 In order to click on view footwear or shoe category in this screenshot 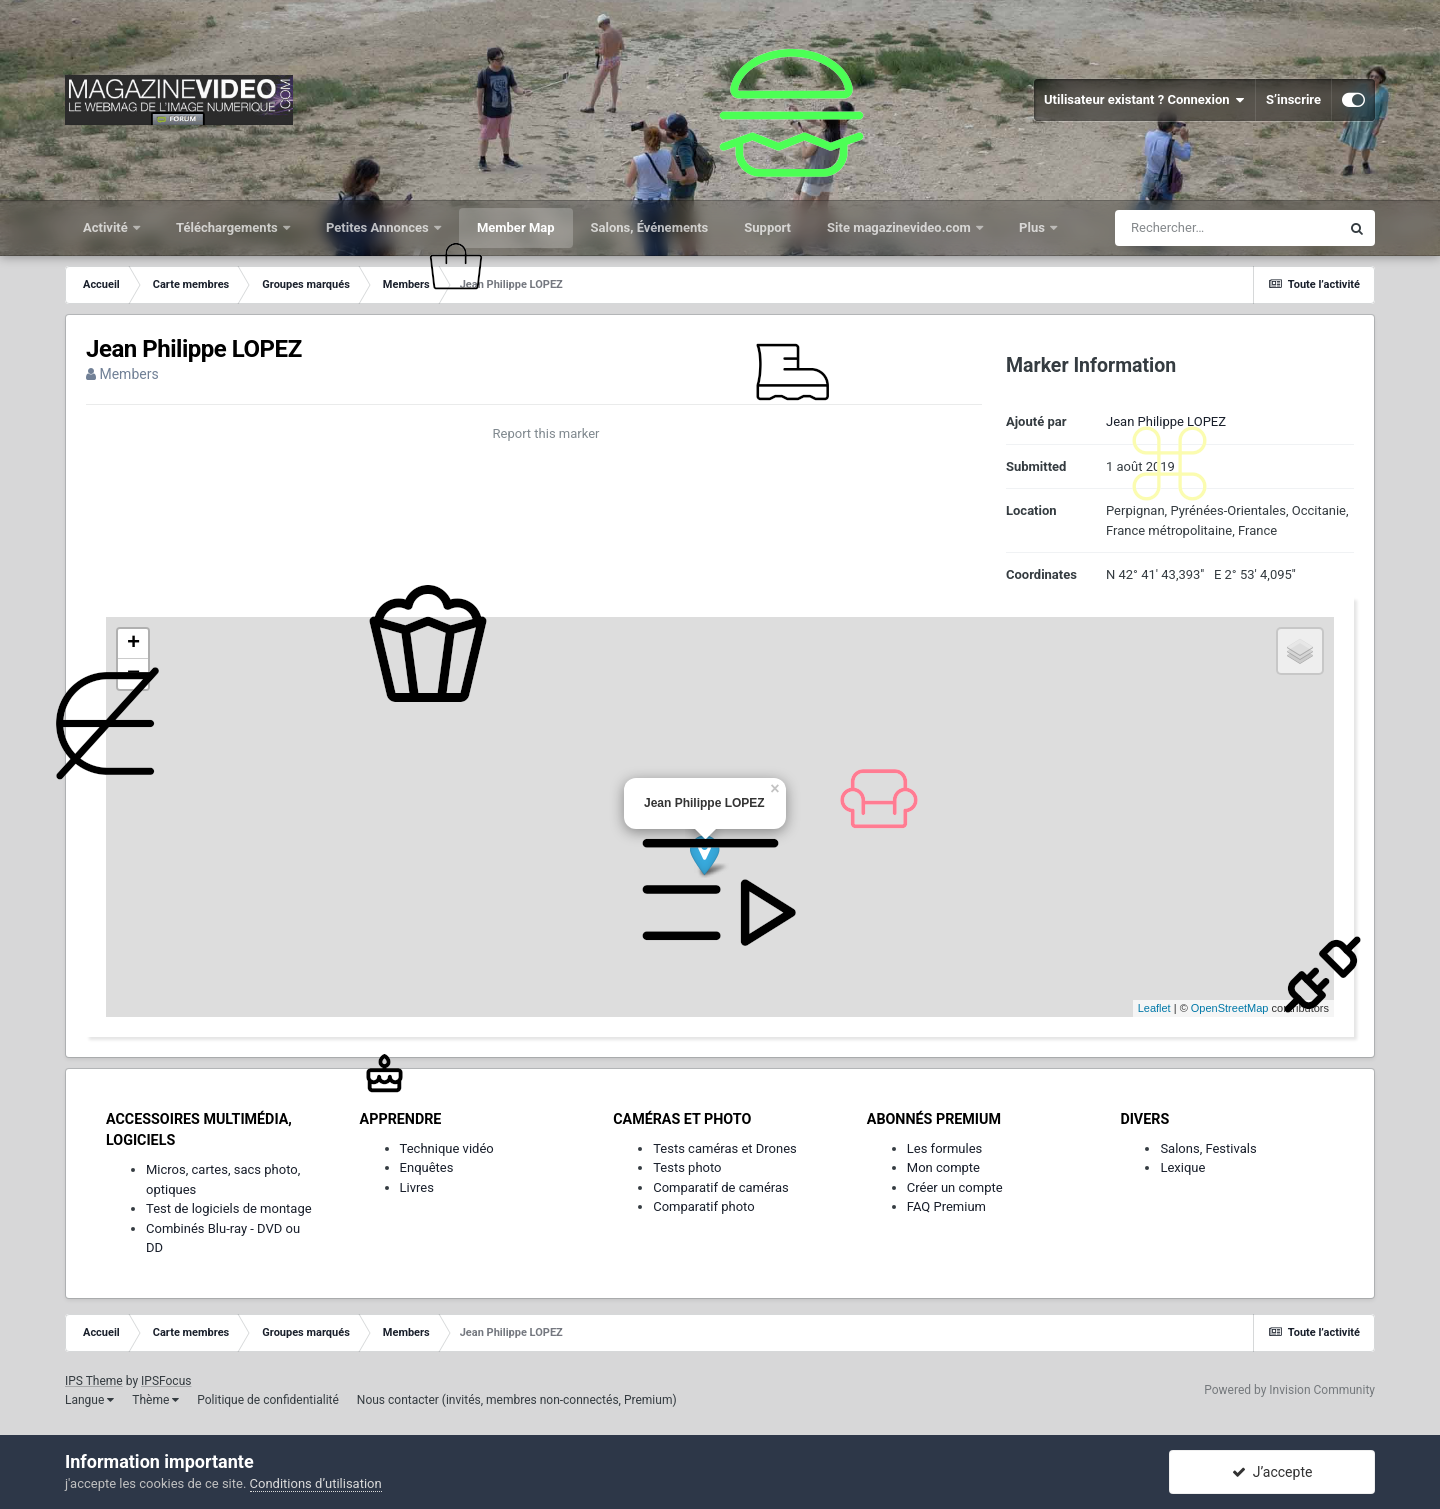, I will do `click(790, 372)`.